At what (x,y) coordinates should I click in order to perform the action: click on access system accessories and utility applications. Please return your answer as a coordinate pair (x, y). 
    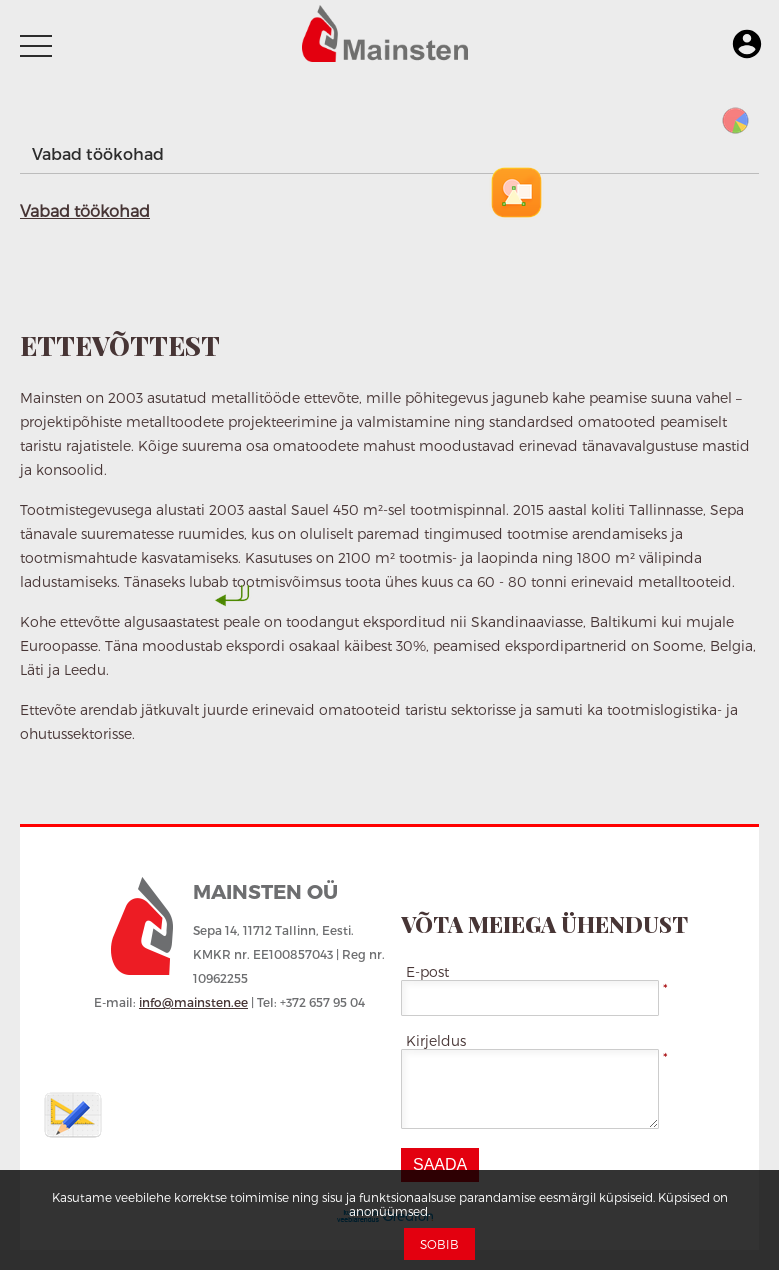
    Looking at the image, I should click on (73, 1115).